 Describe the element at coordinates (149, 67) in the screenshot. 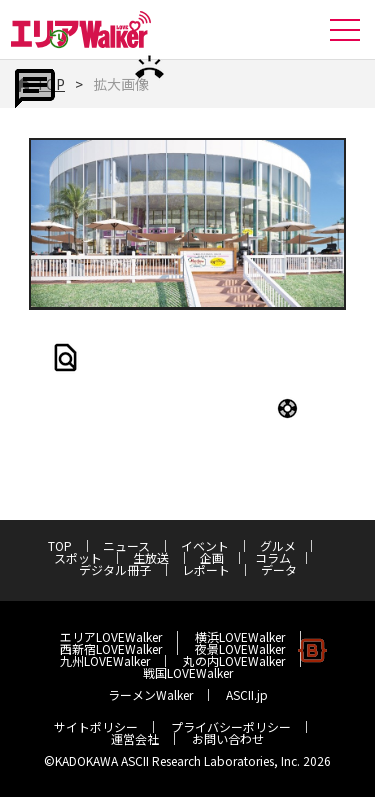

I see `incoming call ringing` at that location.